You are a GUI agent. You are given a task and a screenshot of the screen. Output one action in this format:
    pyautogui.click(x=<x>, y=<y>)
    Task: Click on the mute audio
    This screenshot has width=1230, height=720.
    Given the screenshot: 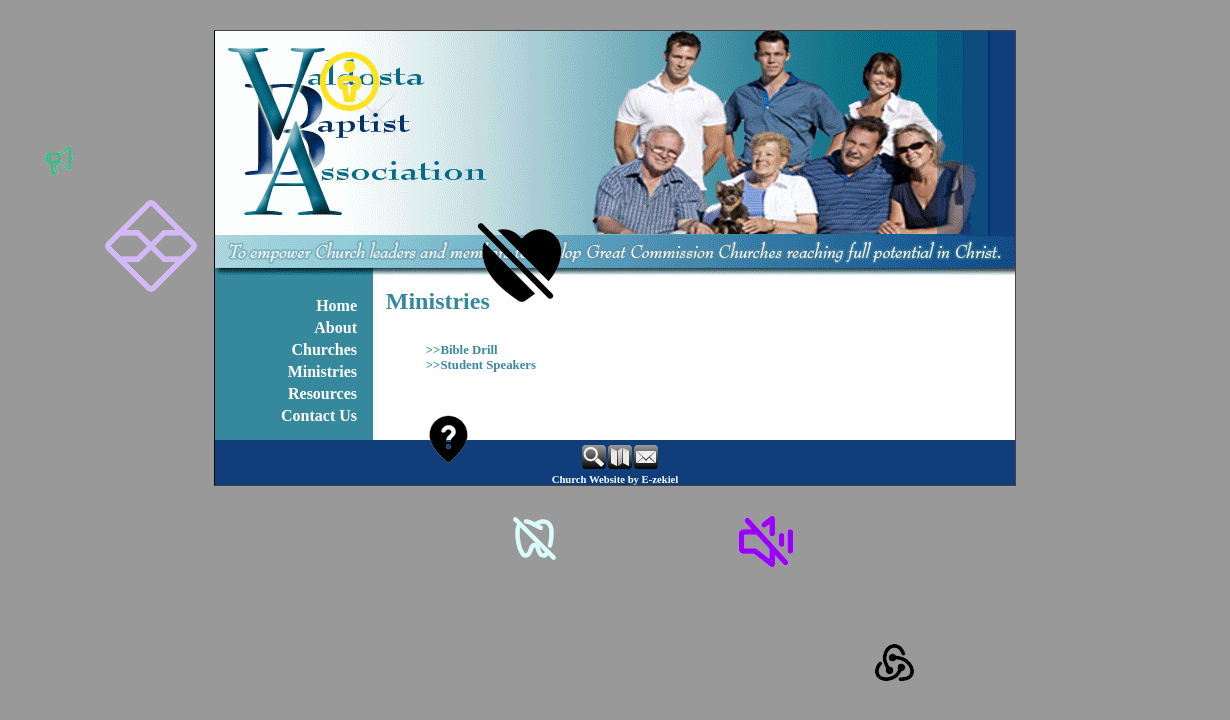 What is the action you would take?
    pyautogui.click(x=764, y=541)
    